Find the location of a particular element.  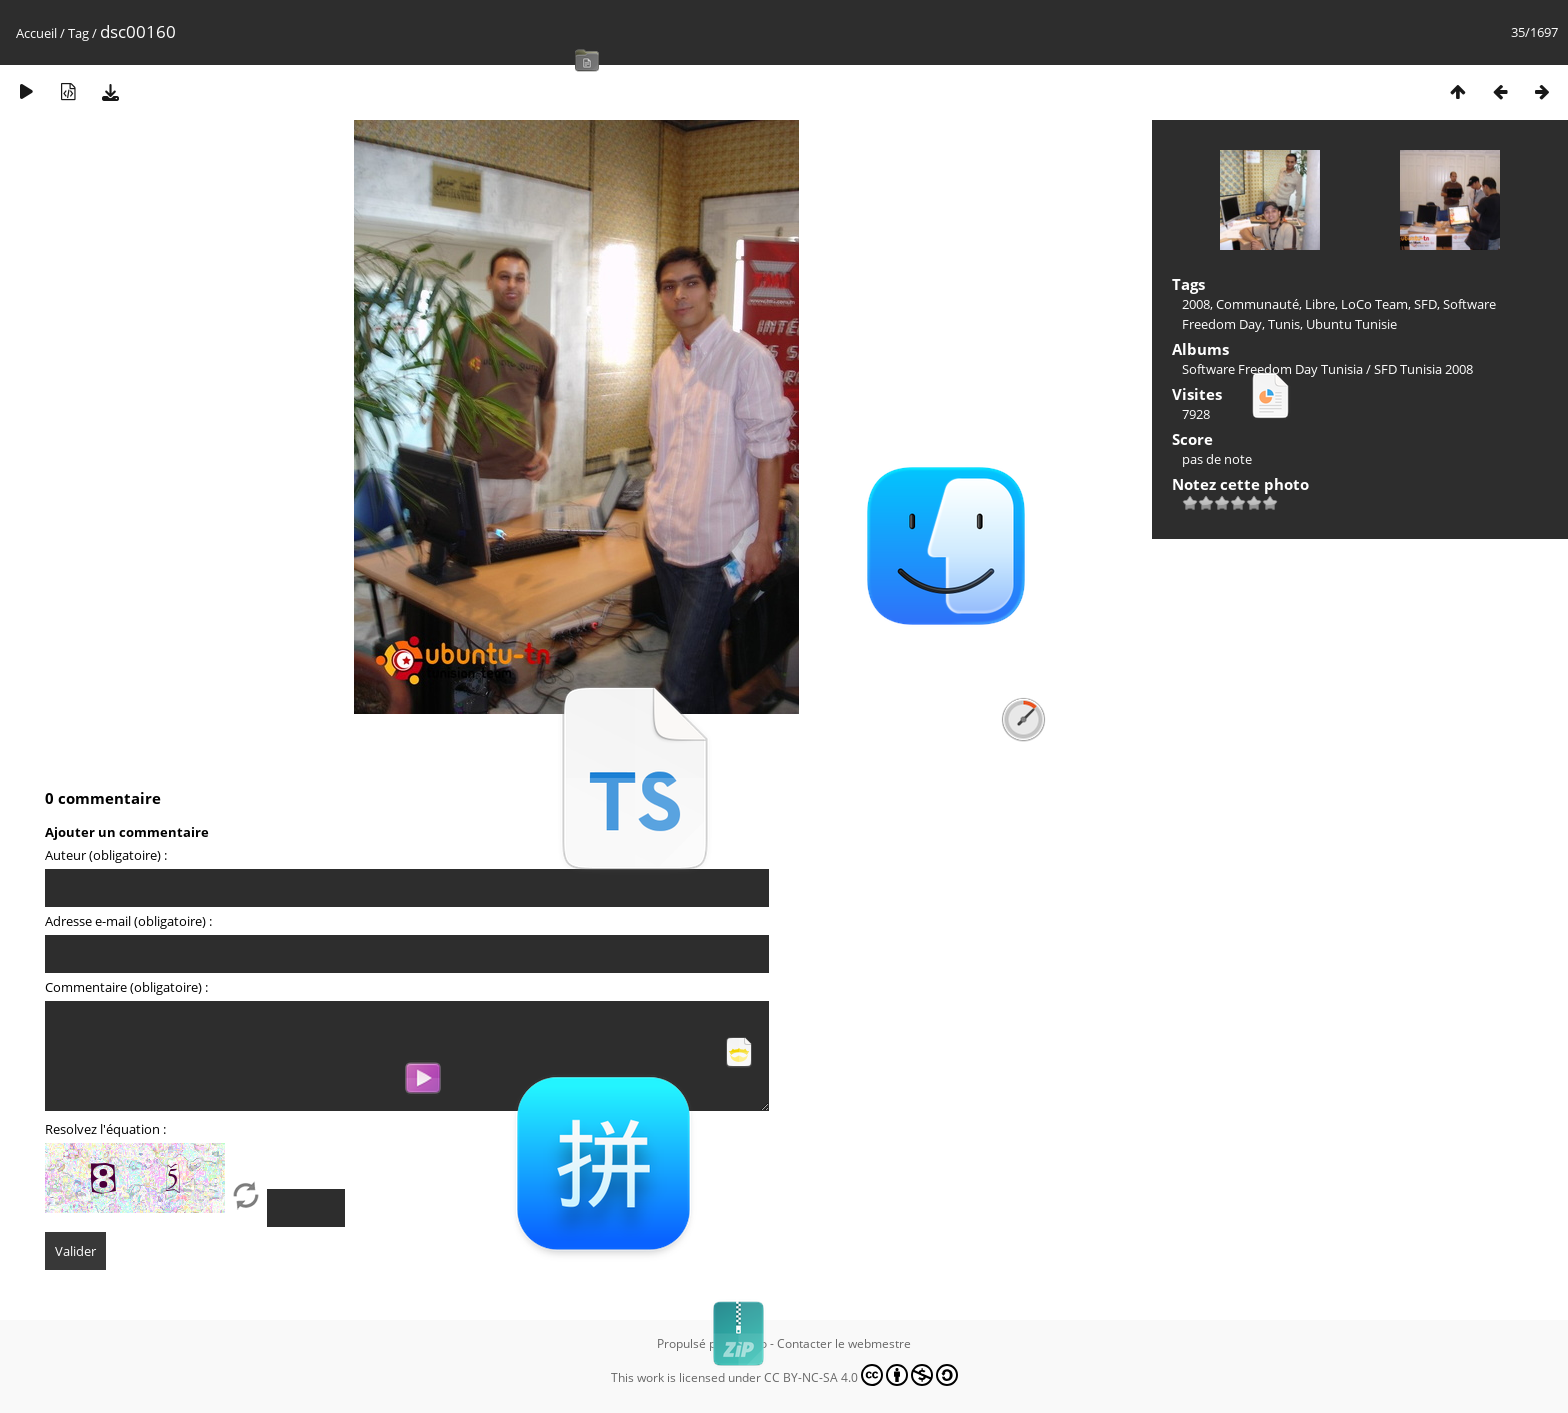

open your documents folder is located at coordinates (587, 60).